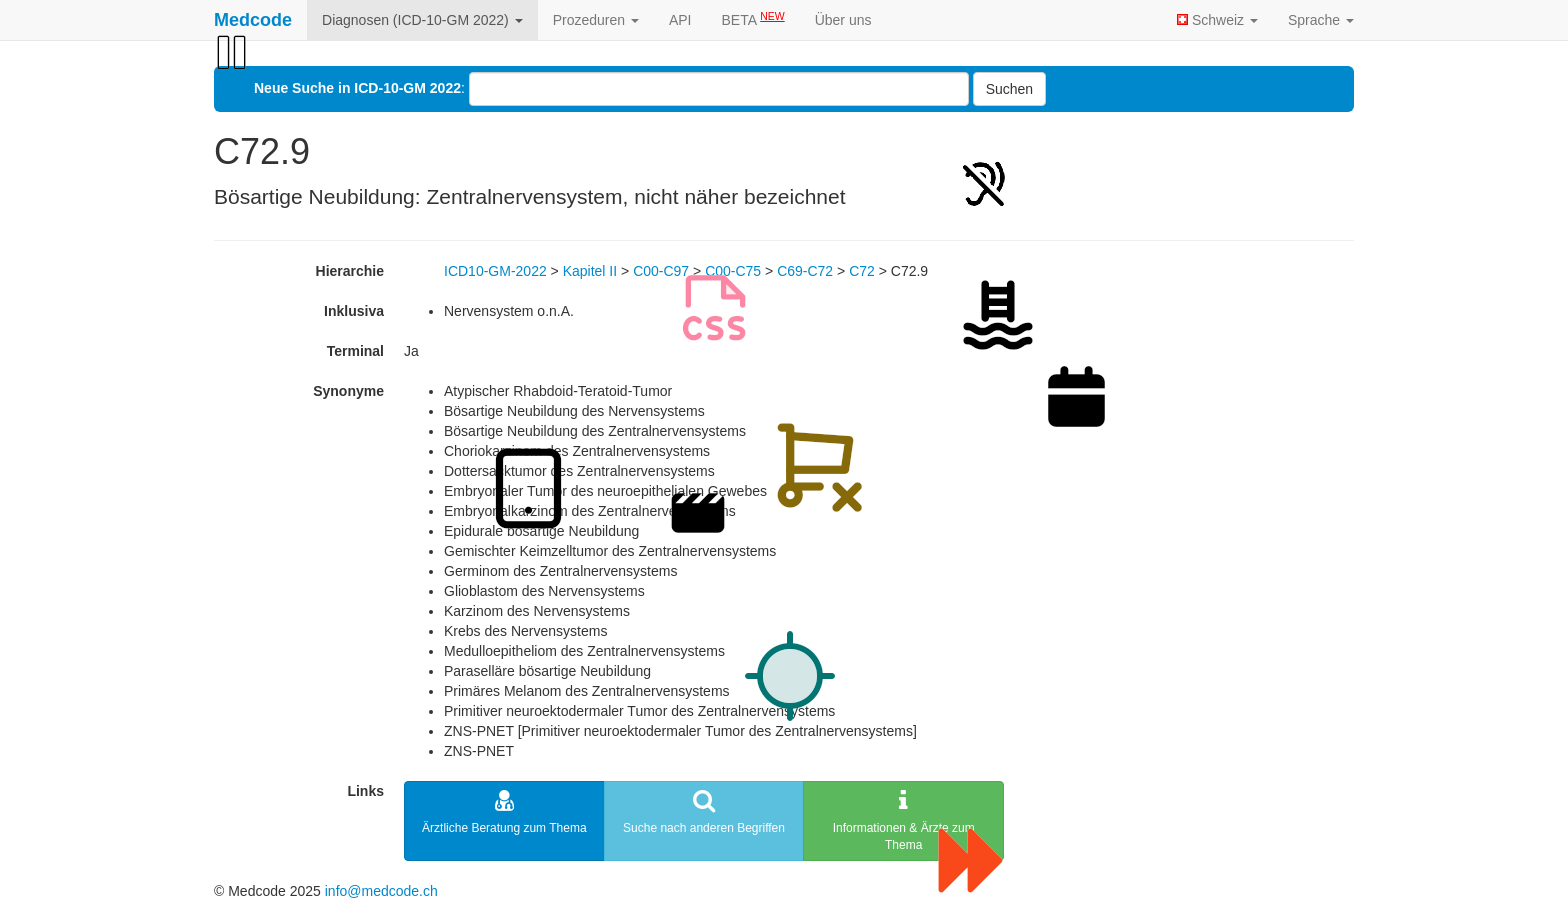 The image size is (1568, 911). Describe the element at coordinates (967, 860) in the screenshot. I see `skip forward or fast forward` at that location.